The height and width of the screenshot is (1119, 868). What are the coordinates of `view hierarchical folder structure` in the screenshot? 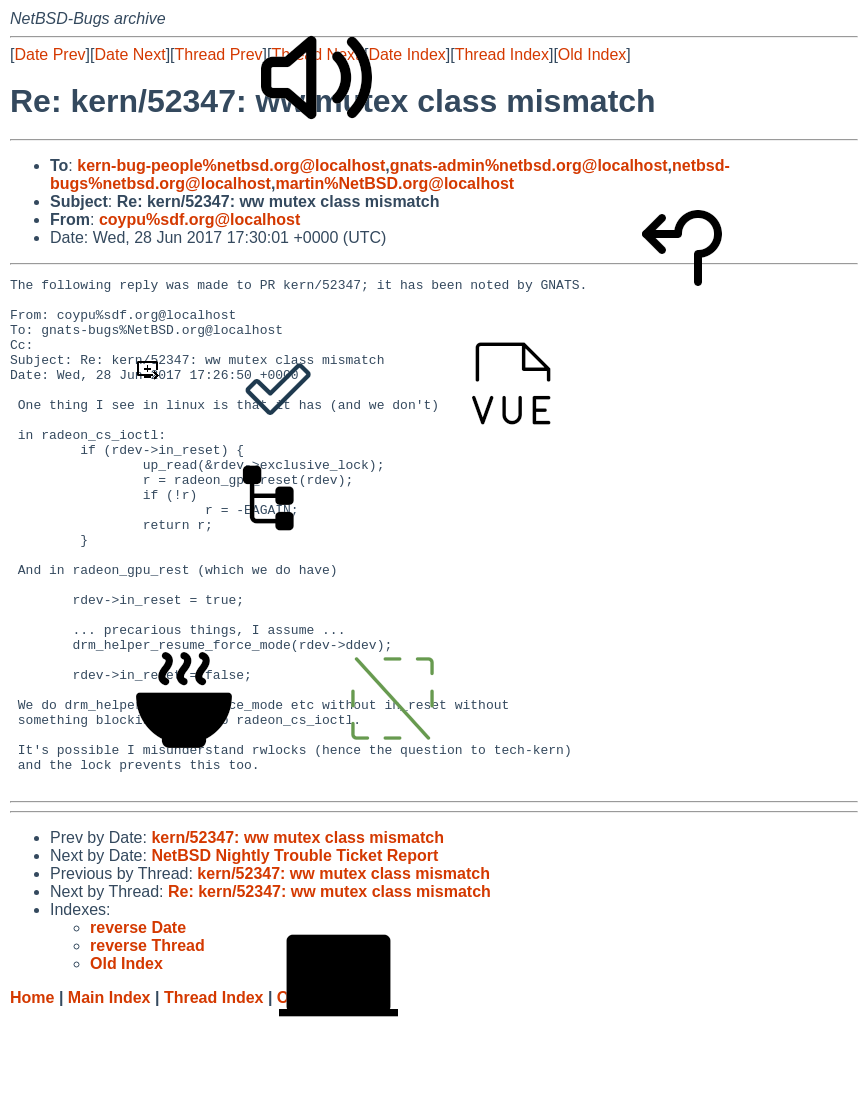 It's located at (266, 498).